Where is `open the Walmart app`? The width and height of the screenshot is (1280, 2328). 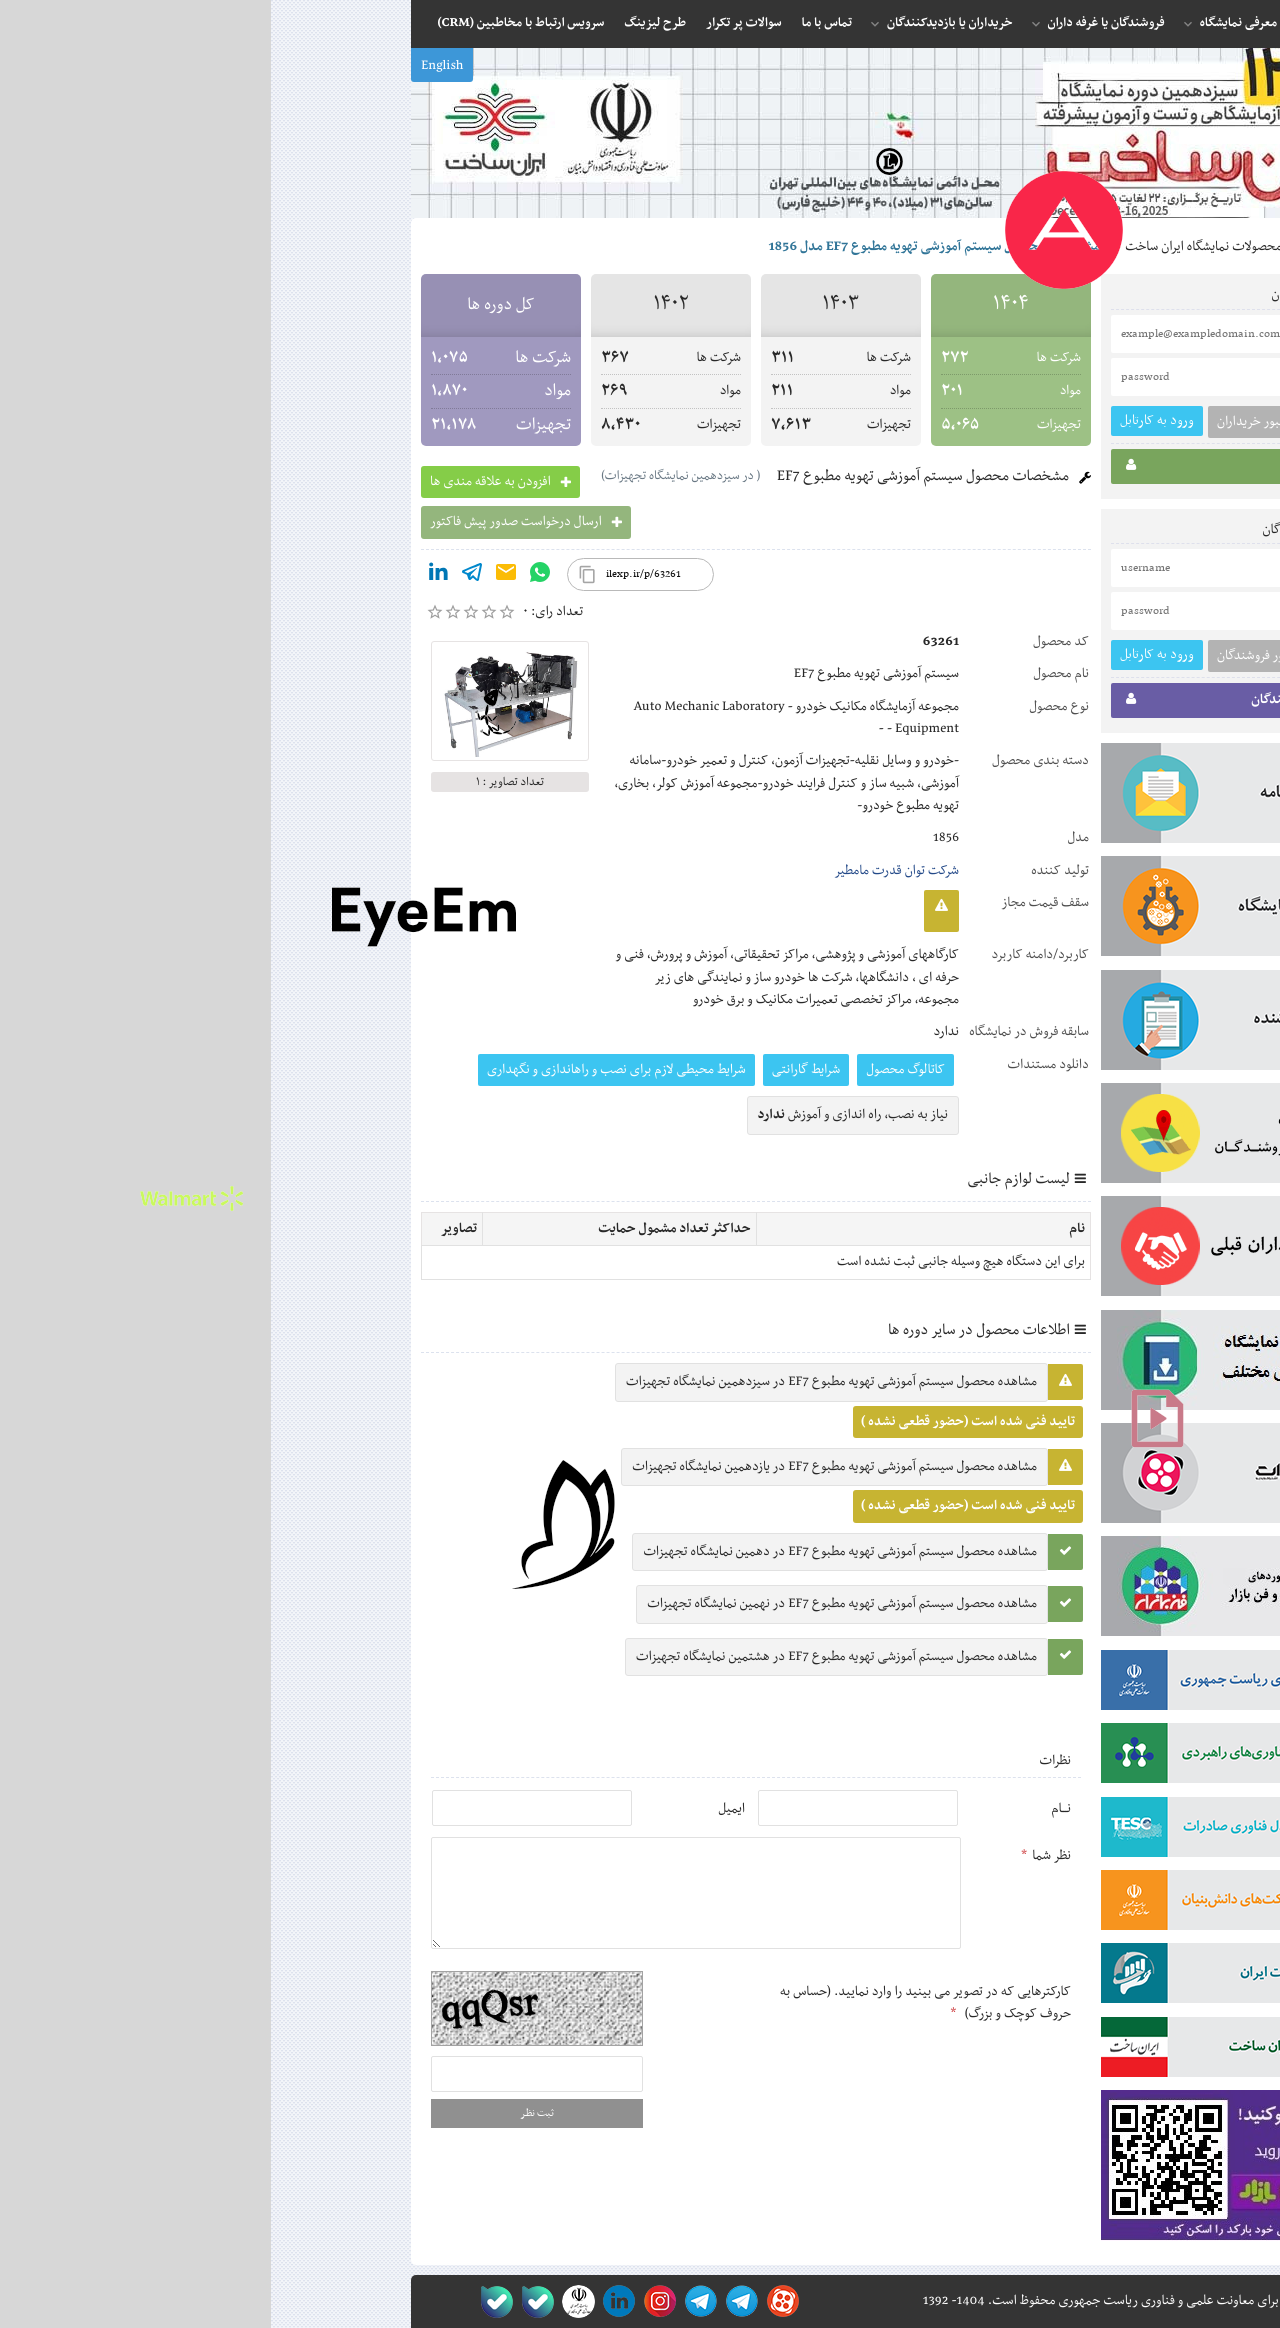 open the Walmart app is located at coordinates (191, 1198).